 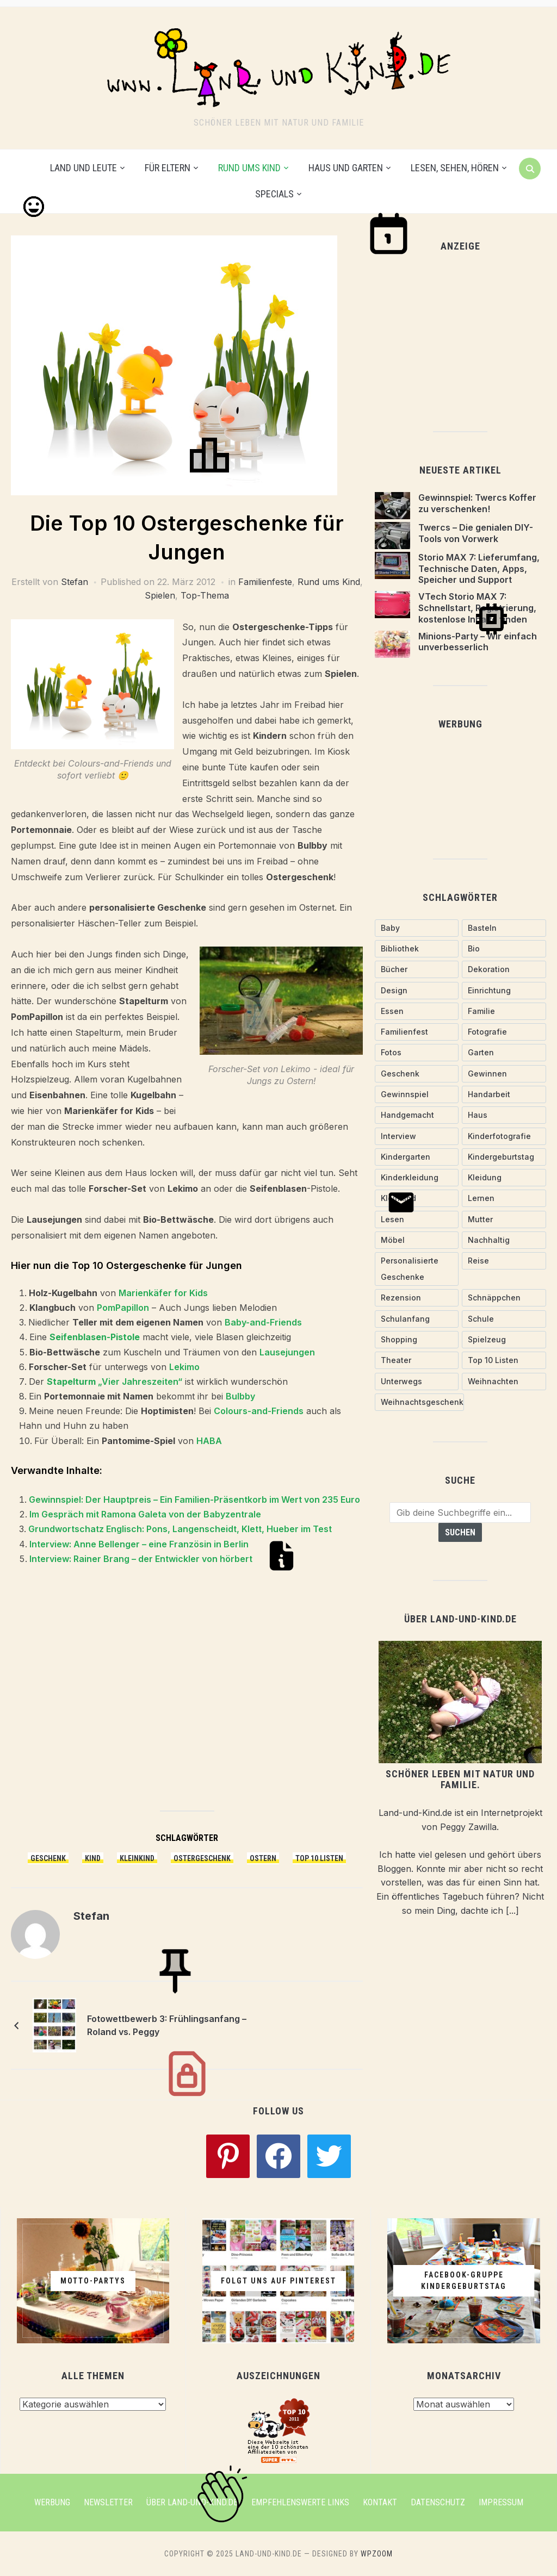 I want to click on view file details or properties, so click(x=281, y=1555).